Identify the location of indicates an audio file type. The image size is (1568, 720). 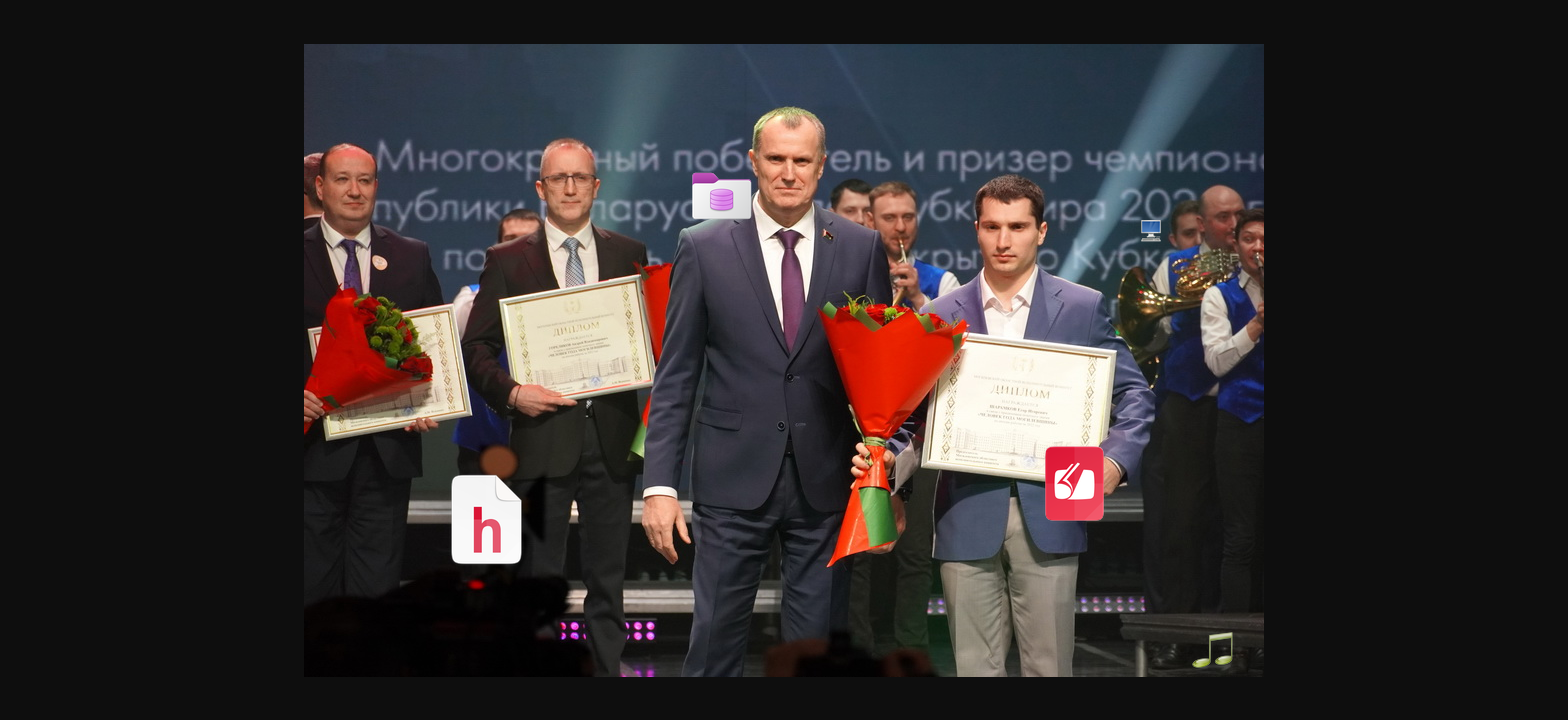
(1212, 650).